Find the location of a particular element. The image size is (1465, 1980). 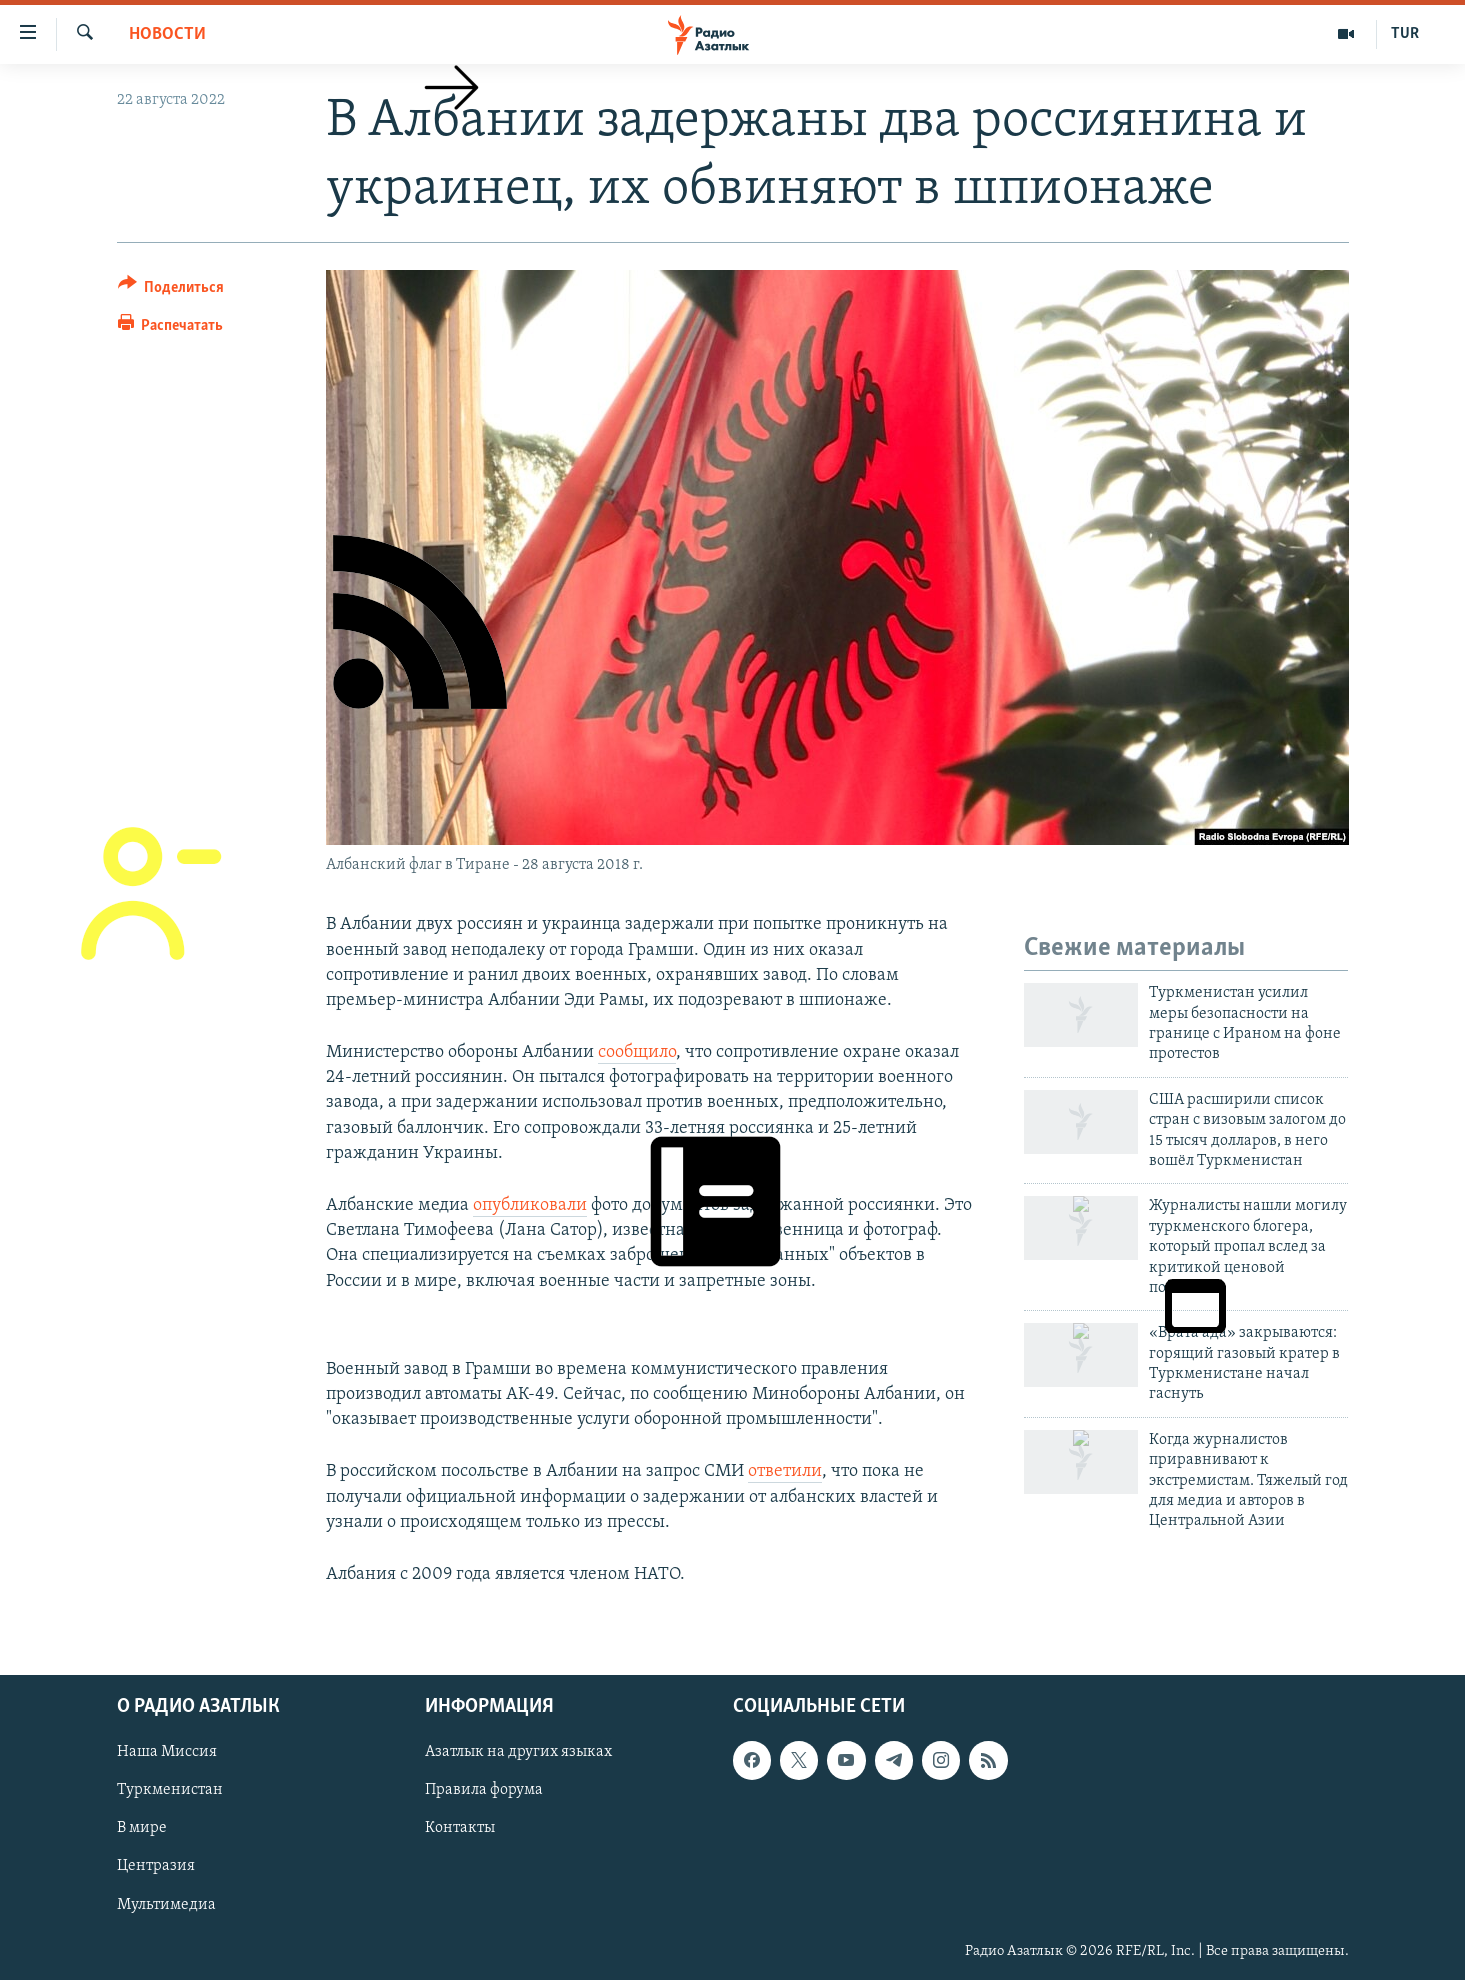

navigate to the next item or screen is located at coordinates (451, 87).